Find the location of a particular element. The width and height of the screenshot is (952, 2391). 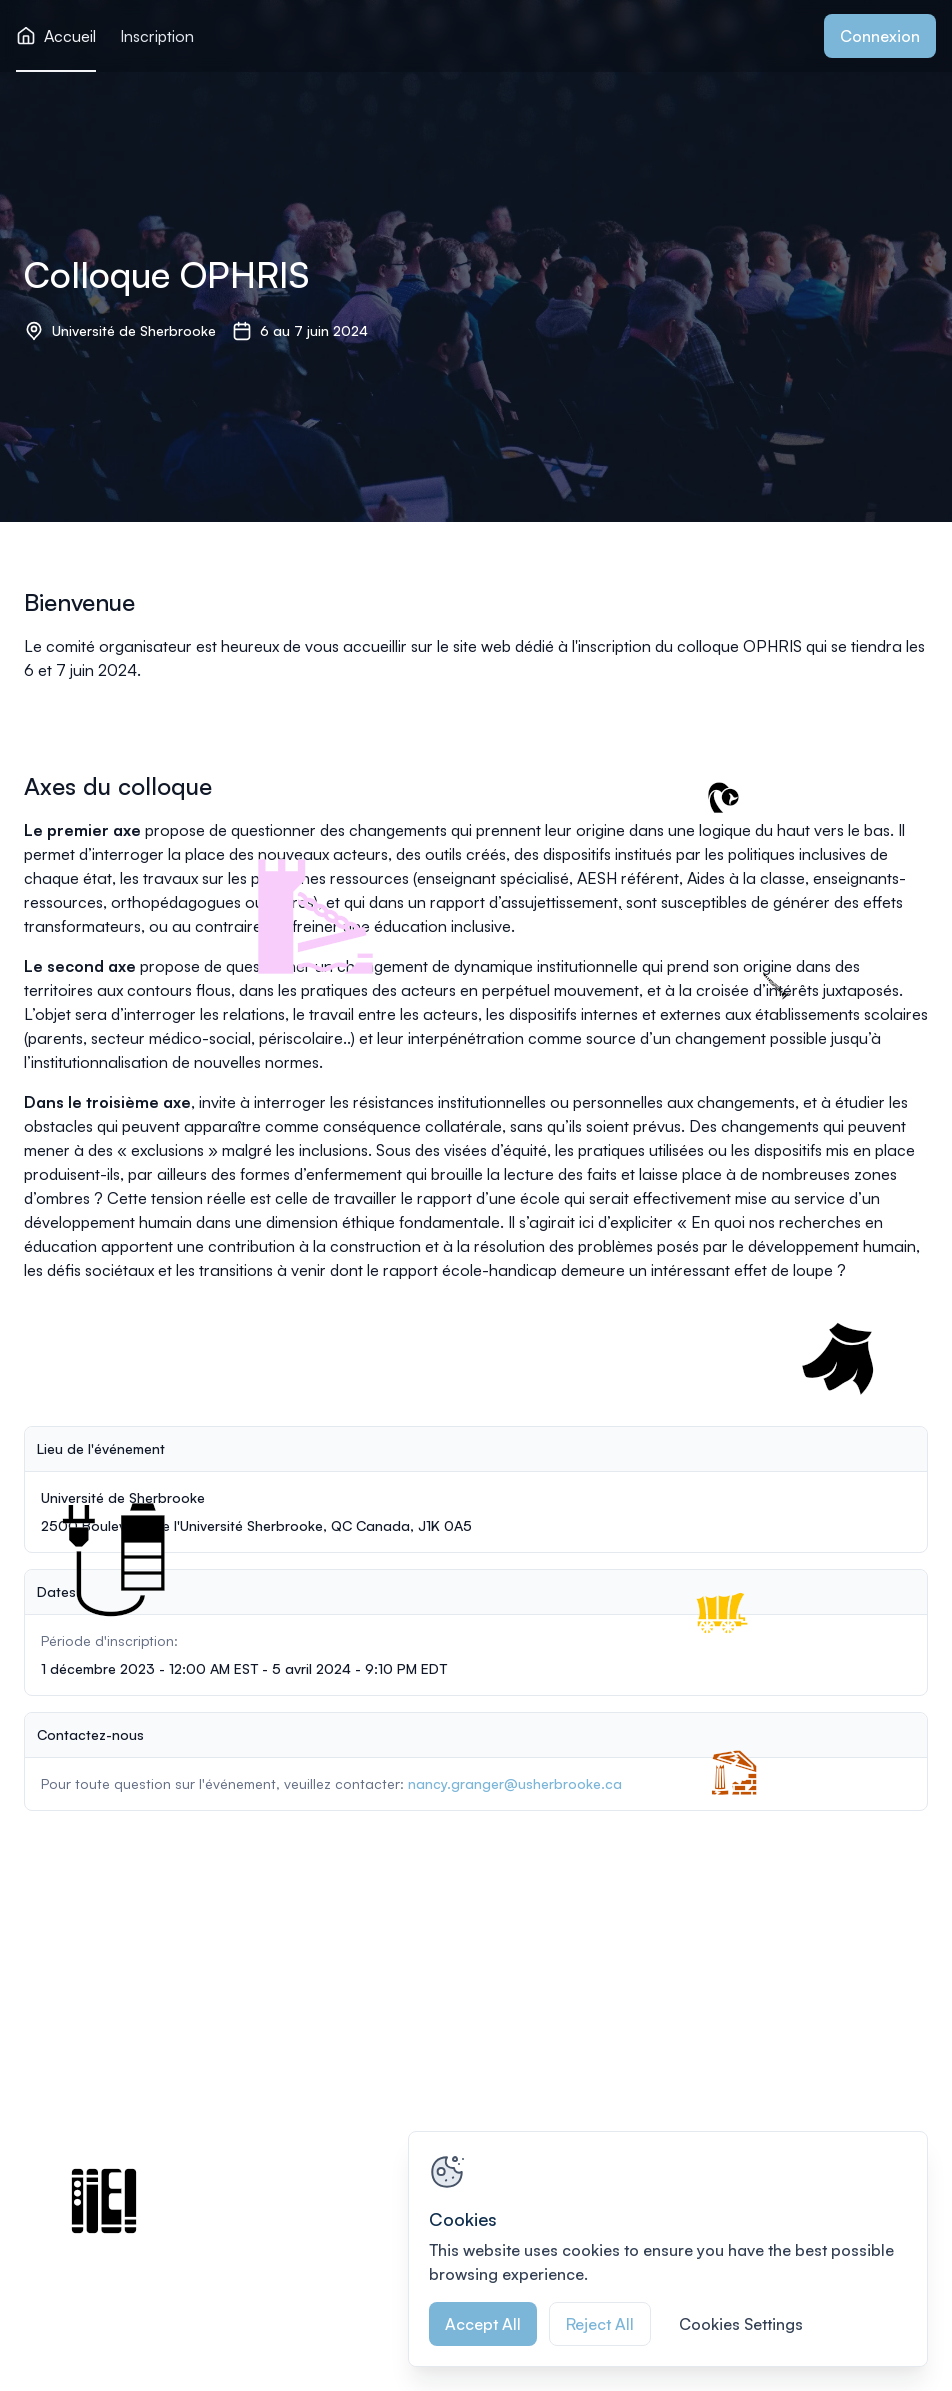

a monster or creature ability indicator is located at coordinates (723, 797).